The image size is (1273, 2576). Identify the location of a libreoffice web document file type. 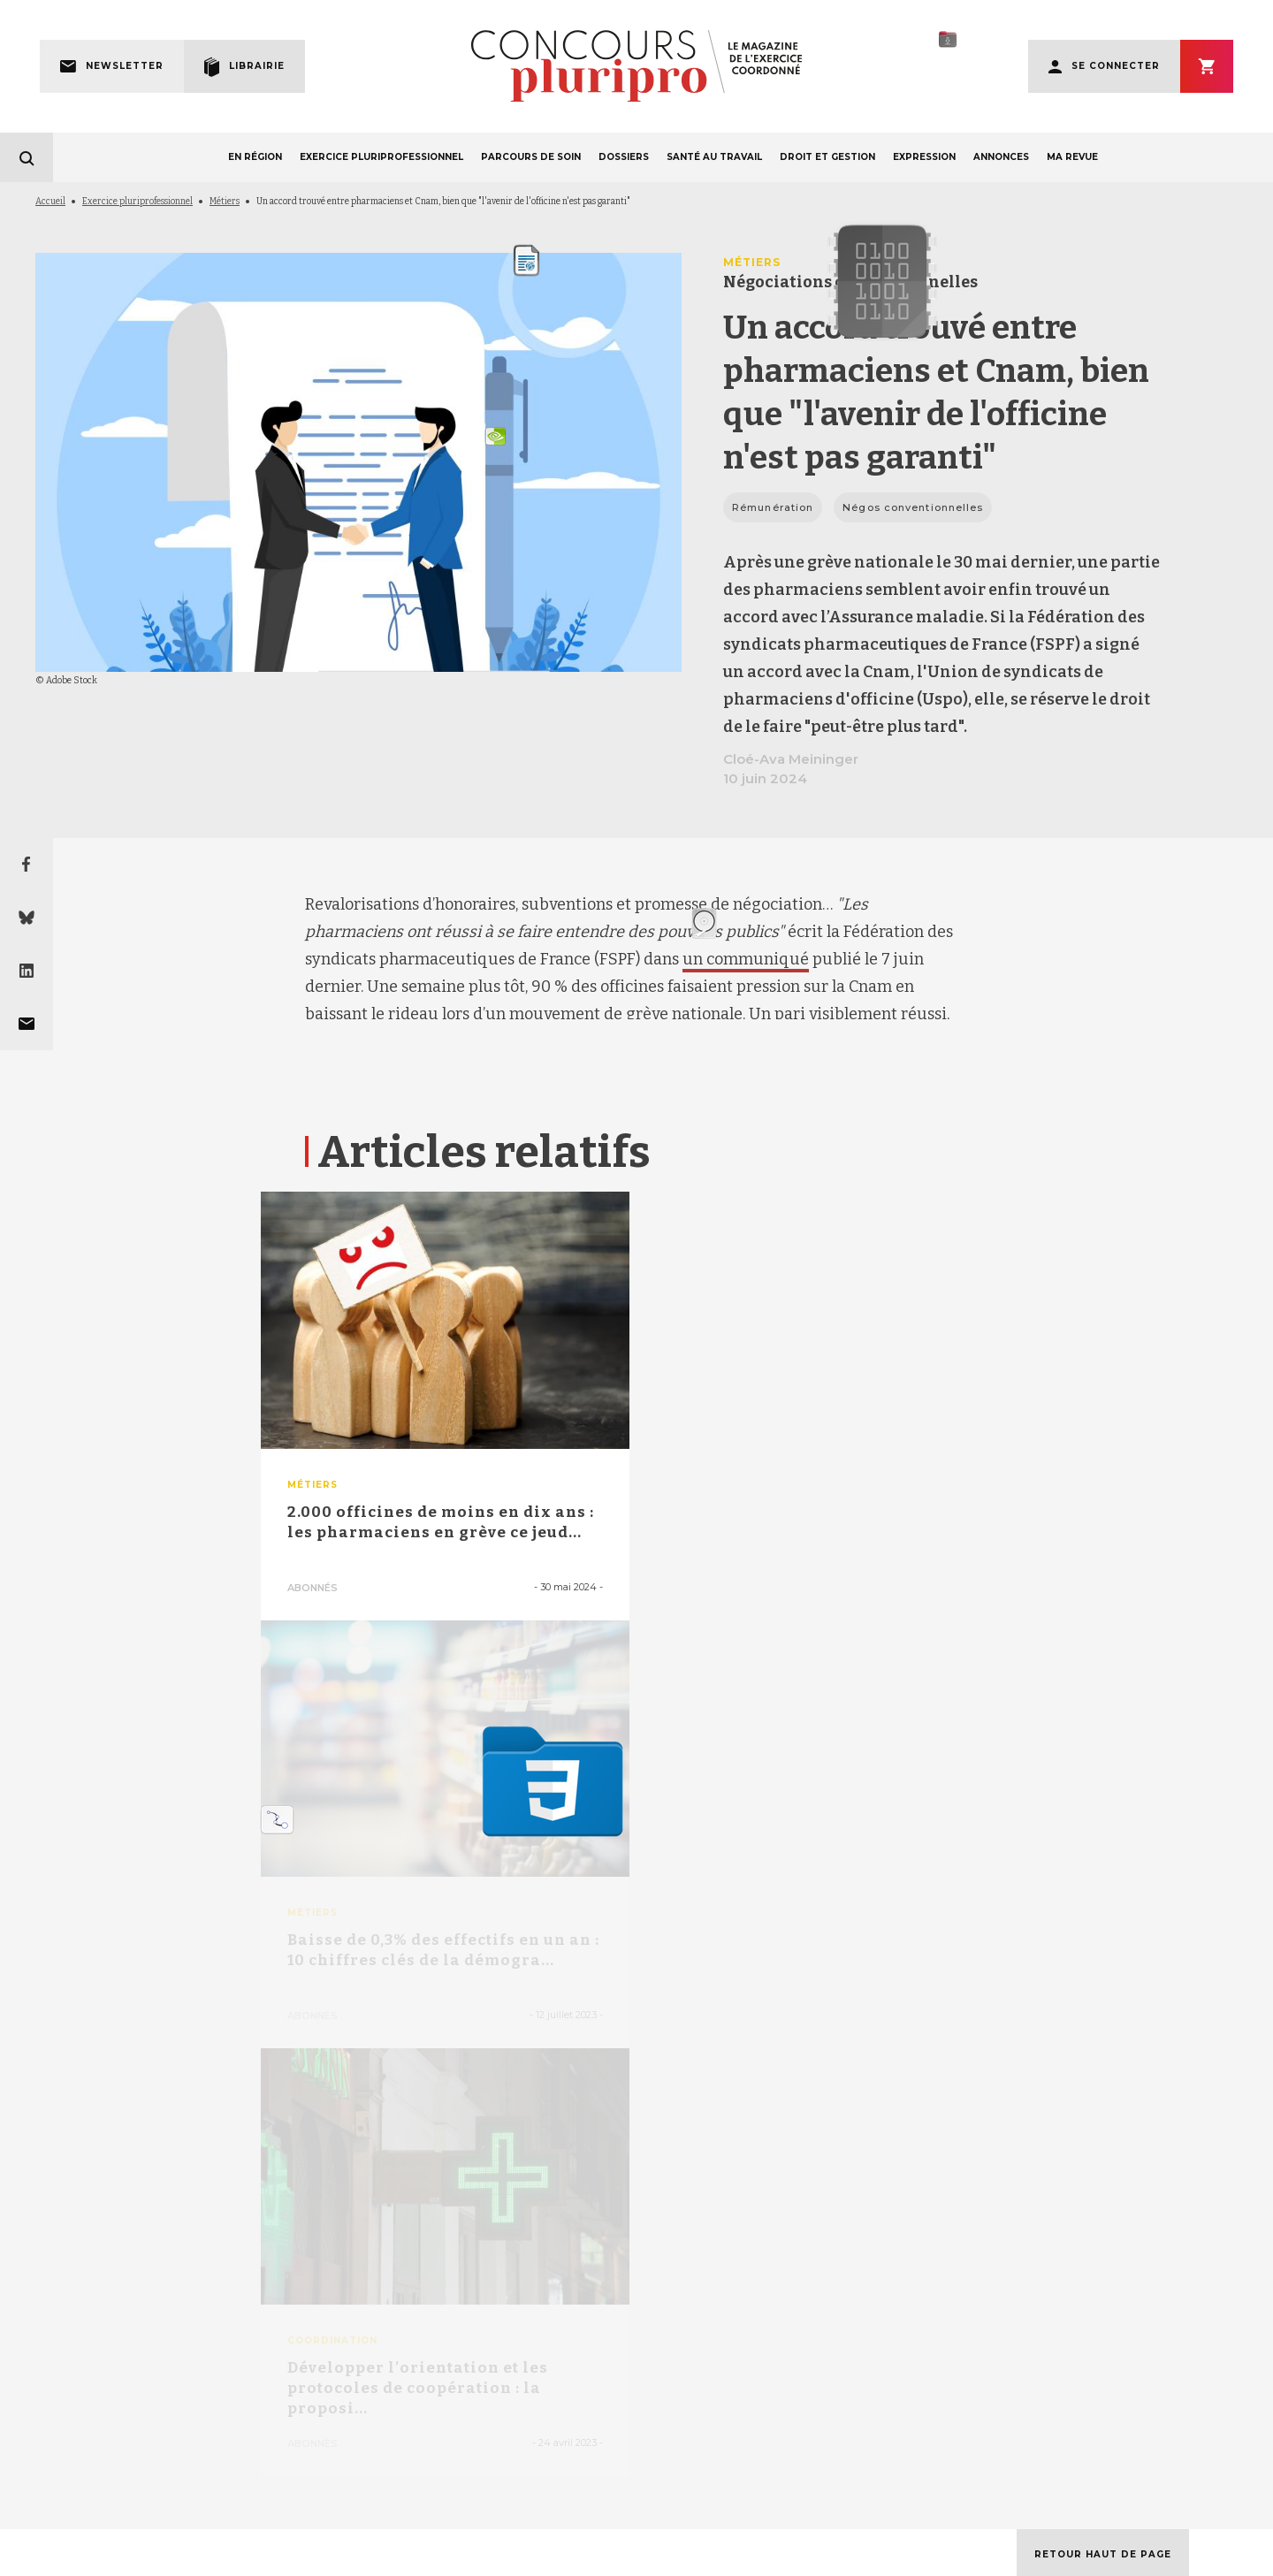
(526, 260).